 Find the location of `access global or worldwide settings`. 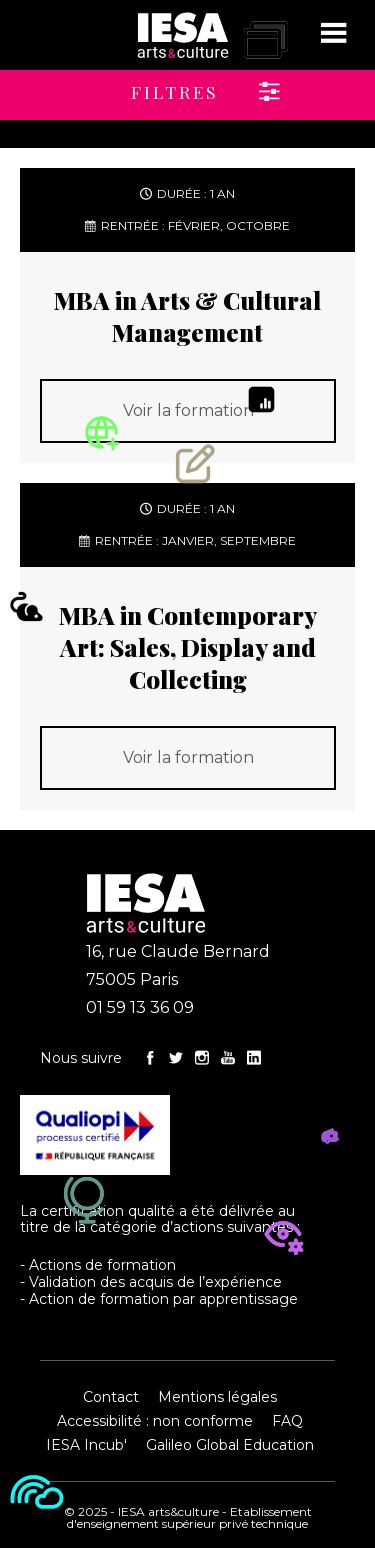

access global or worldwide settings is located at coordinates (85, 1198).